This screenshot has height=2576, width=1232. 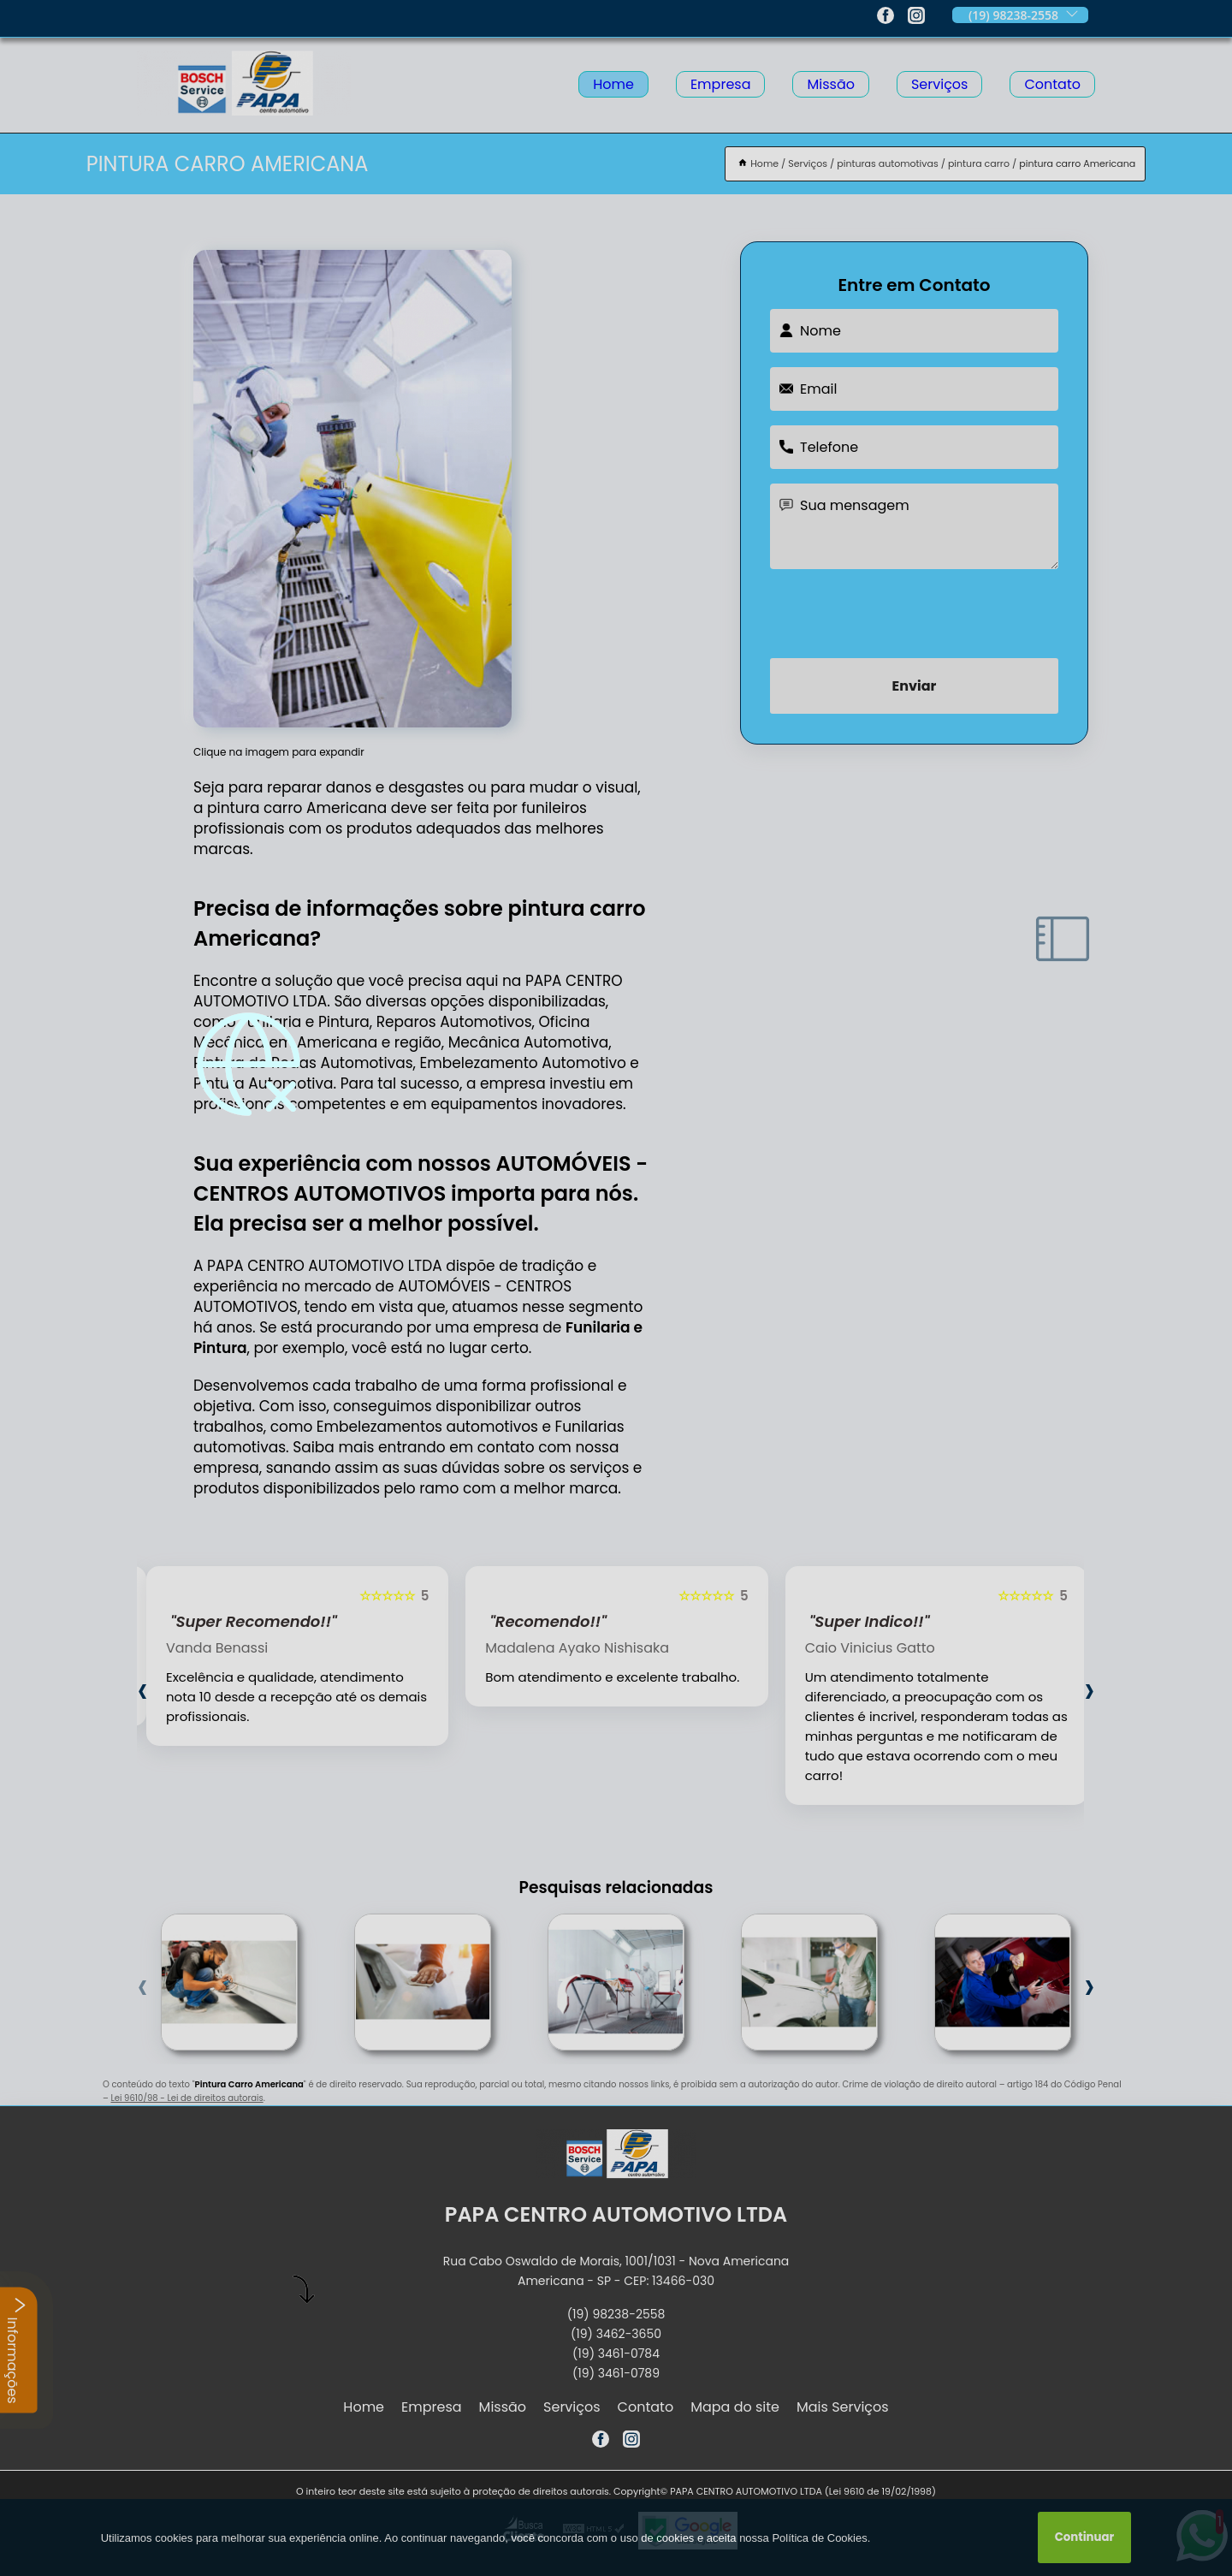 What do you see at coordinates (248, 1064) in the screenshot?
I see `no internet connection` at bounding box center [248, 1064].